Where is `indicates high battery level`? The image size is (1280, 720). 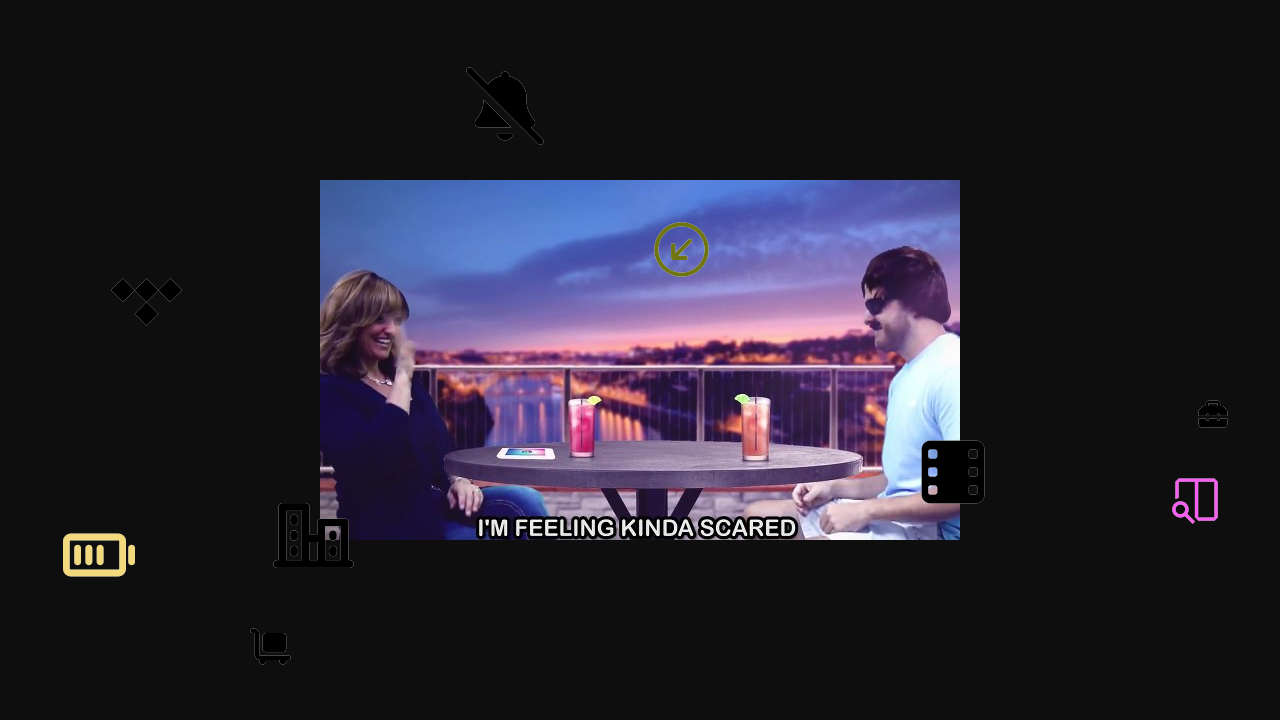 indicates high battery level is located at coordinates (99, 555).